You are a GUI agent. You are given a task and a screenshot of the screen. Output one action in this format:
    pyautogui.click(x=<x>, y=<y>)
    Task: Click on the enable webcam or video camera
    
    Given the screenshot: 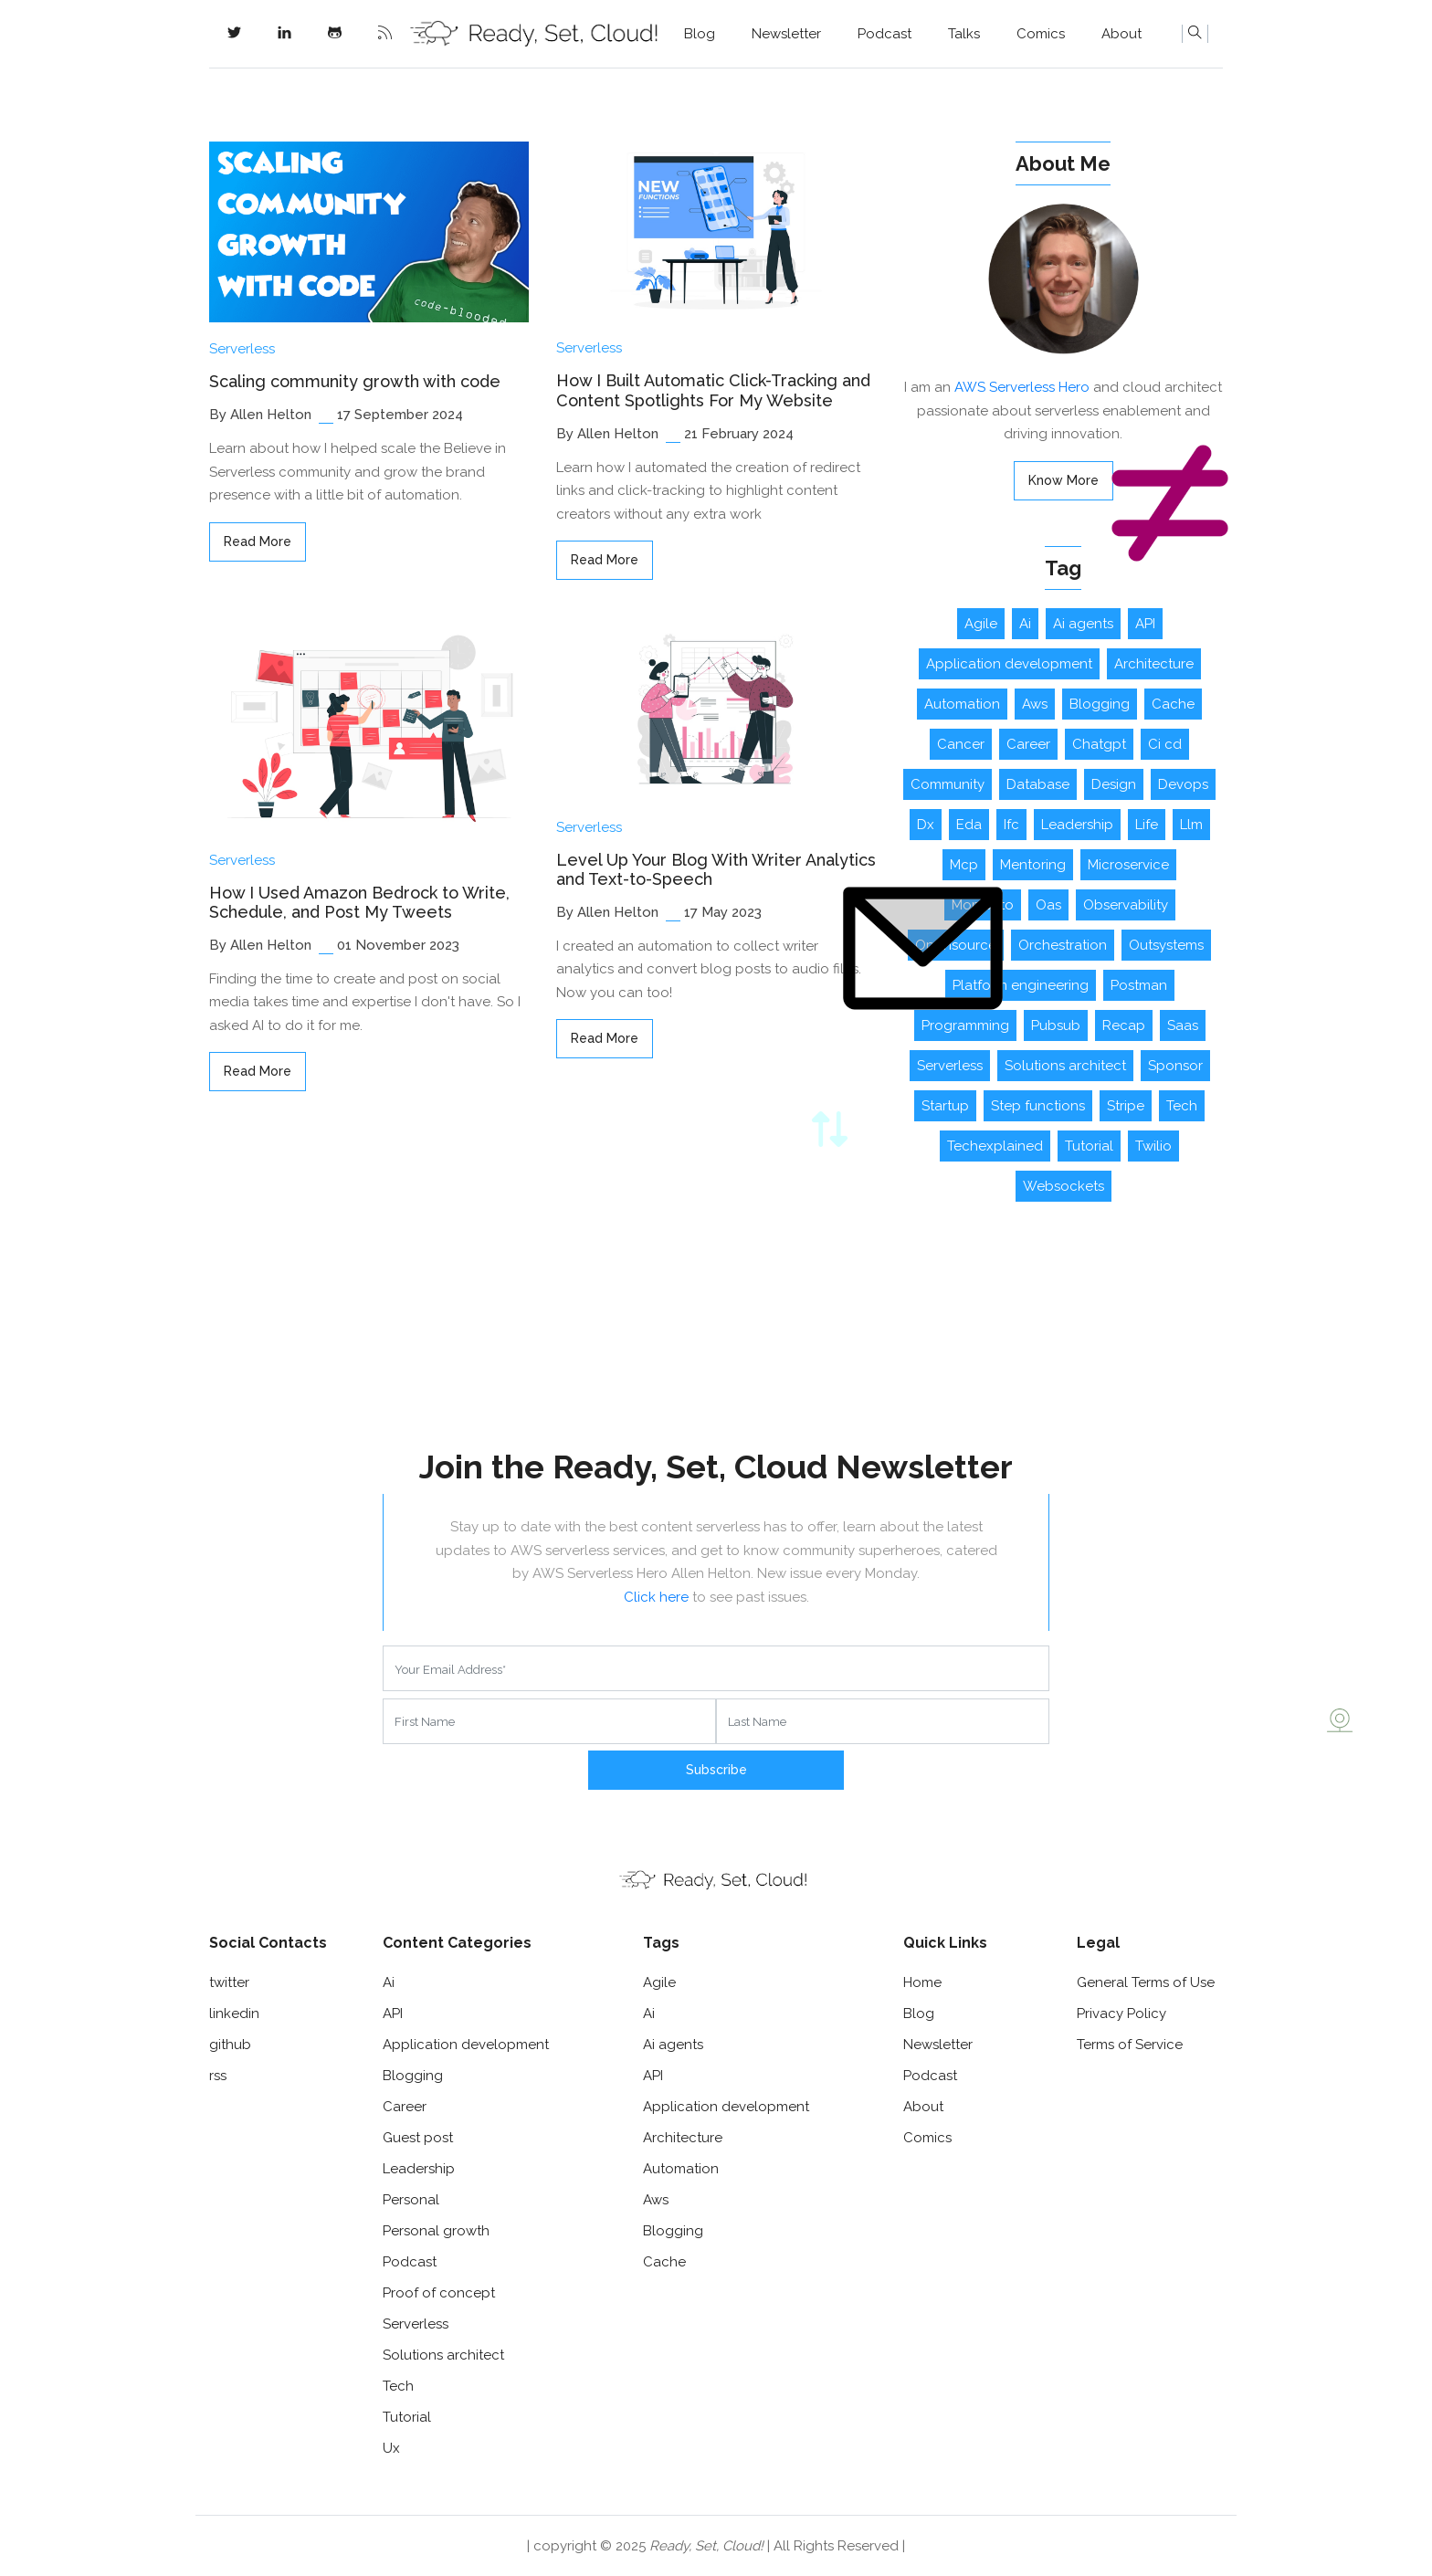 What is the action you would take?
    pyautogui.click(x=1340, y=1721)
    